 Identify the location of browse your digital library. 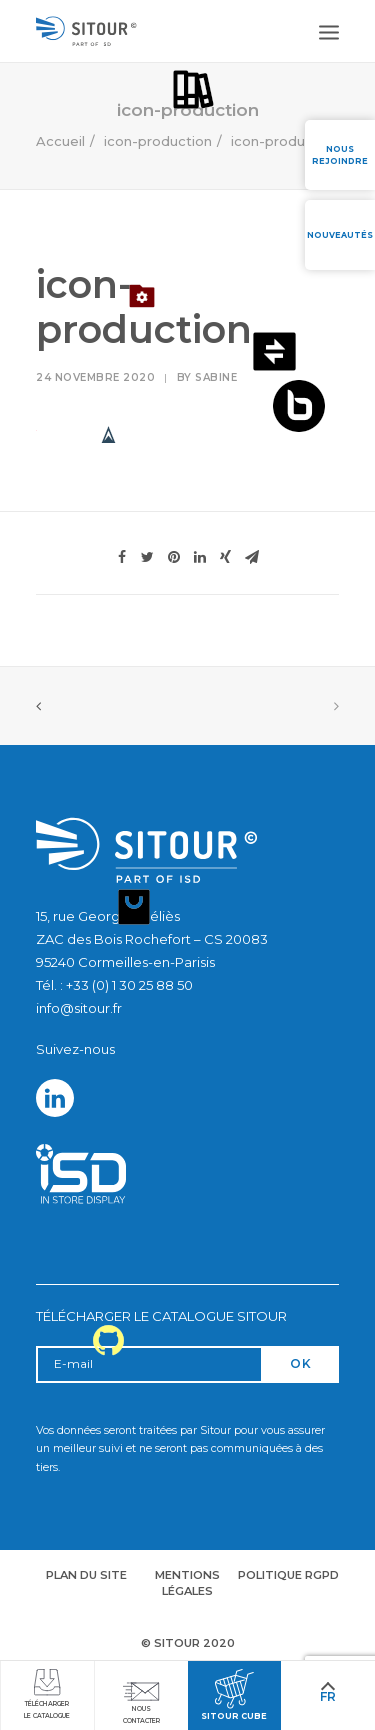
(192, 89).